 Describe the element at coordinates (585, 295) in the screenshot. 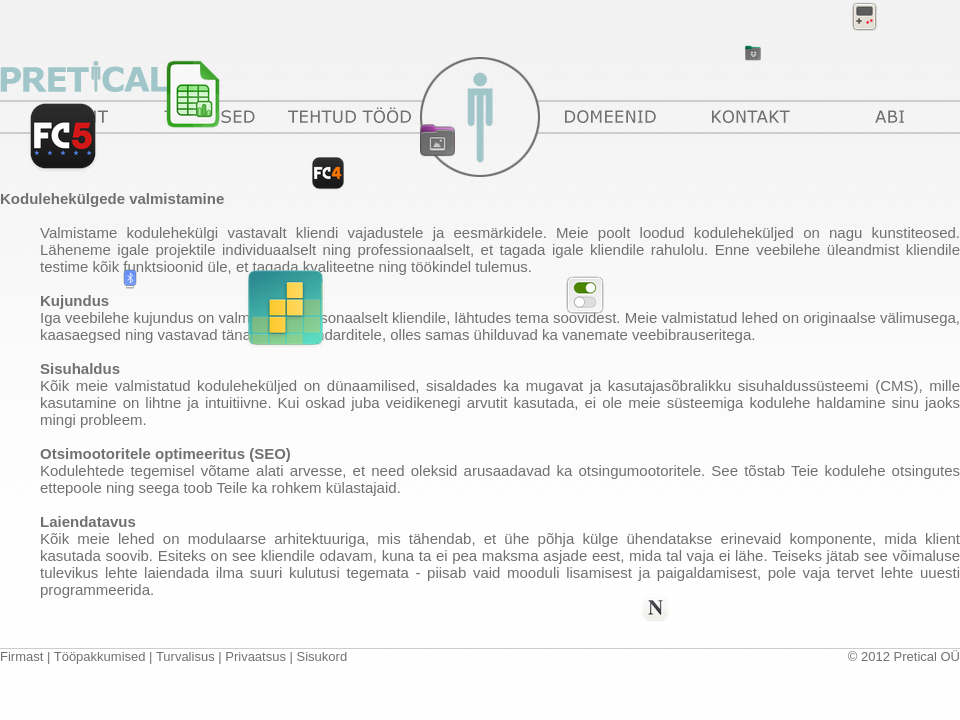

I see `open system settings or preferences` at that location.